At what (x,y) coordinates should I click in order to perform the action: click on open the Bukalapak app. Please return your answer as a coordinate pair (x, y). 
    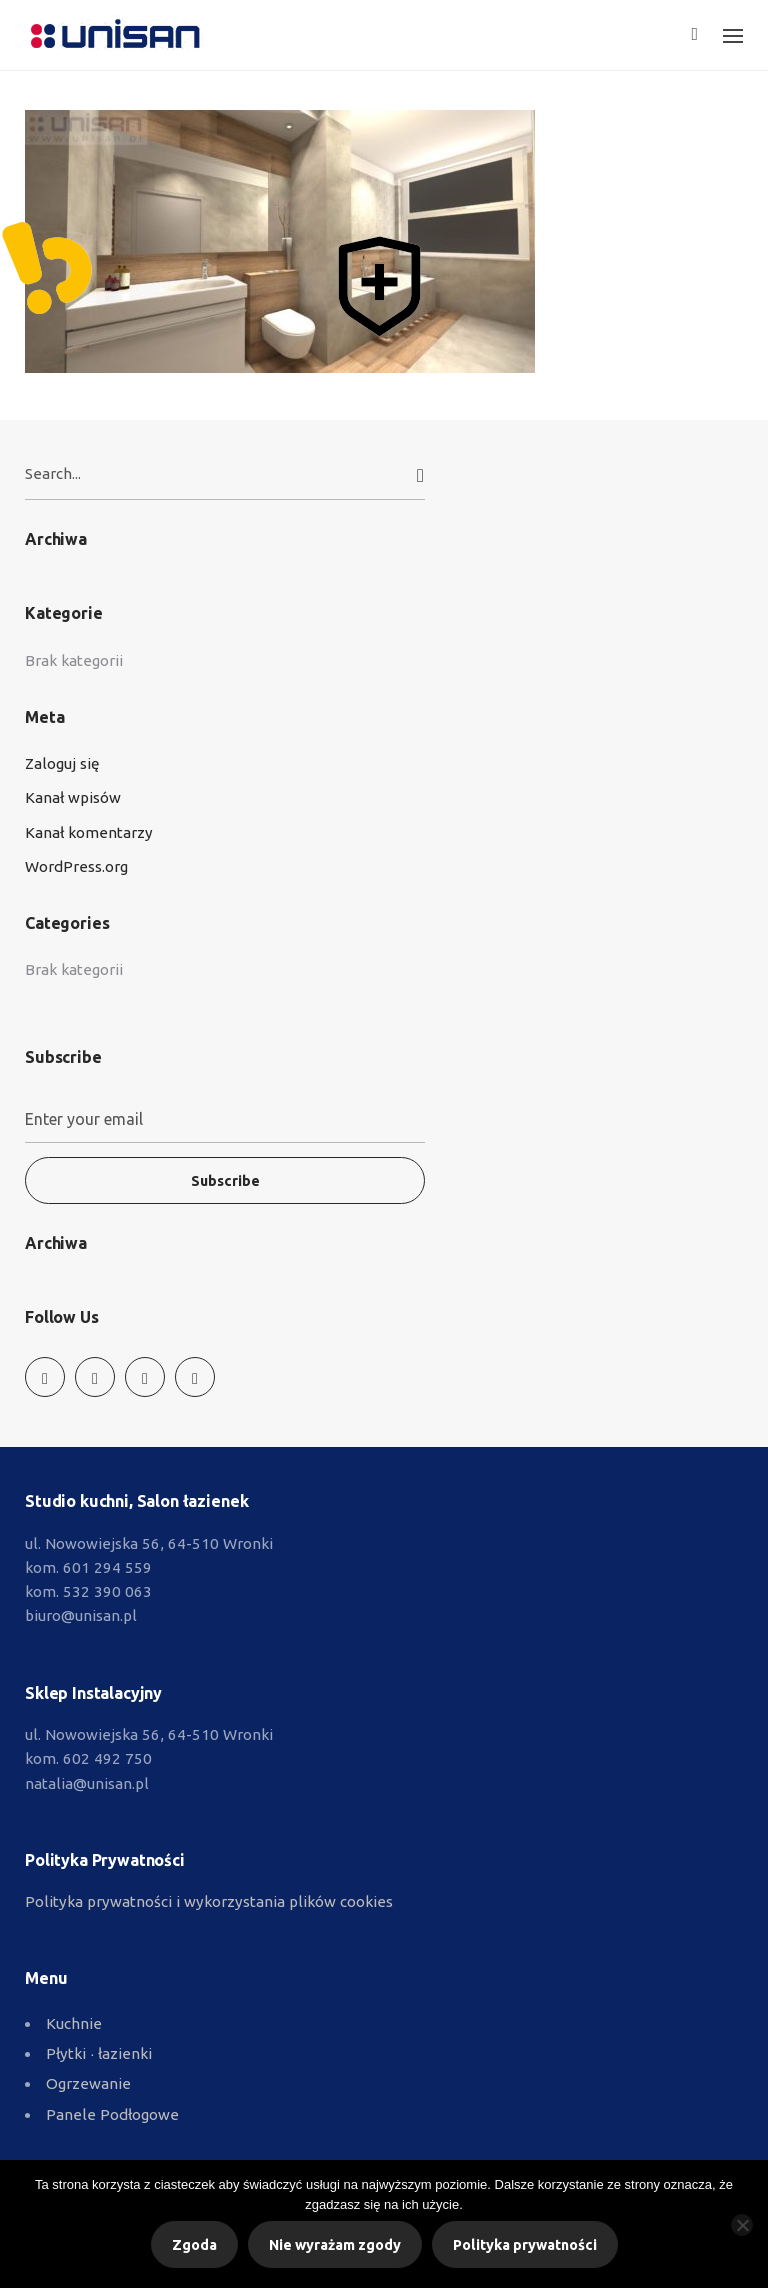
    Looking at the image, I should click on (47, 268).